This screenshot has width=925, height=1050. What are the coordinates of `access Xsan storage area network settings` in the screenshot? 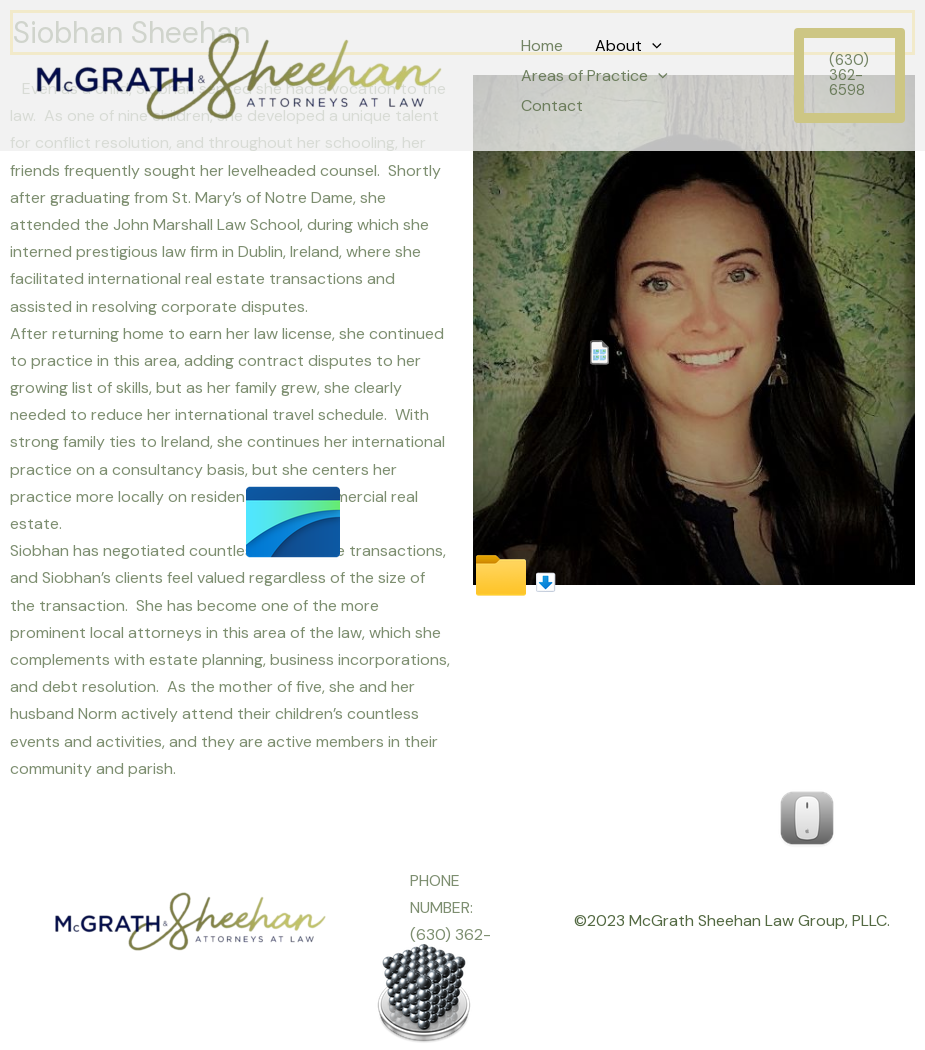 It's located at (424, 994).